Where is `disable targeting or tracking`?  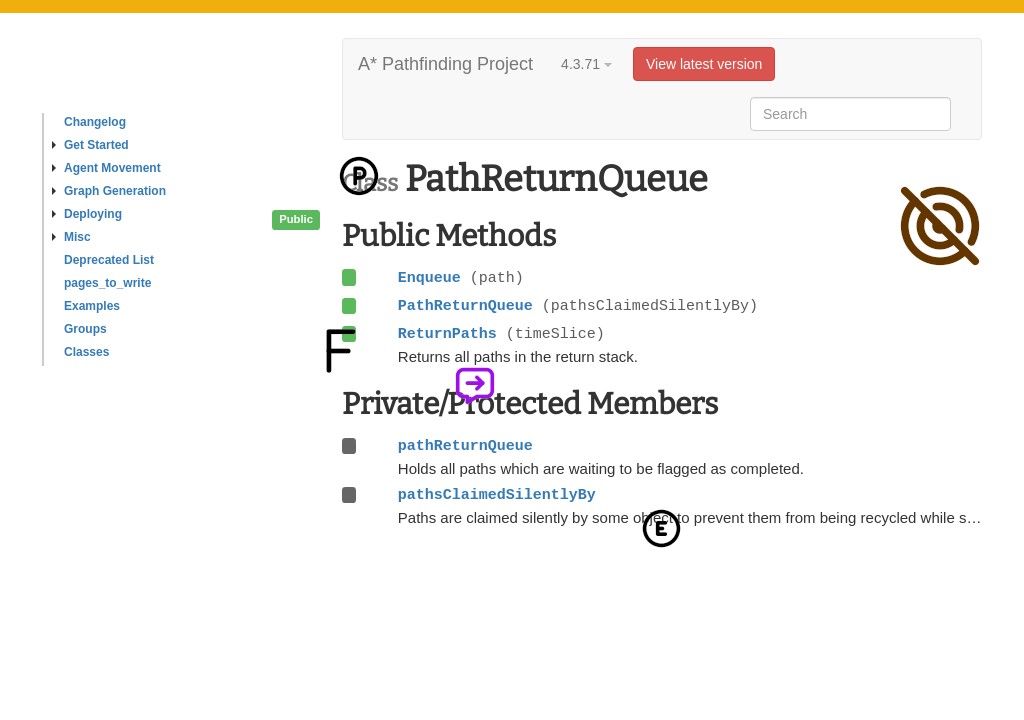
disable targeting or tracking is located at coordinates (940, 226).